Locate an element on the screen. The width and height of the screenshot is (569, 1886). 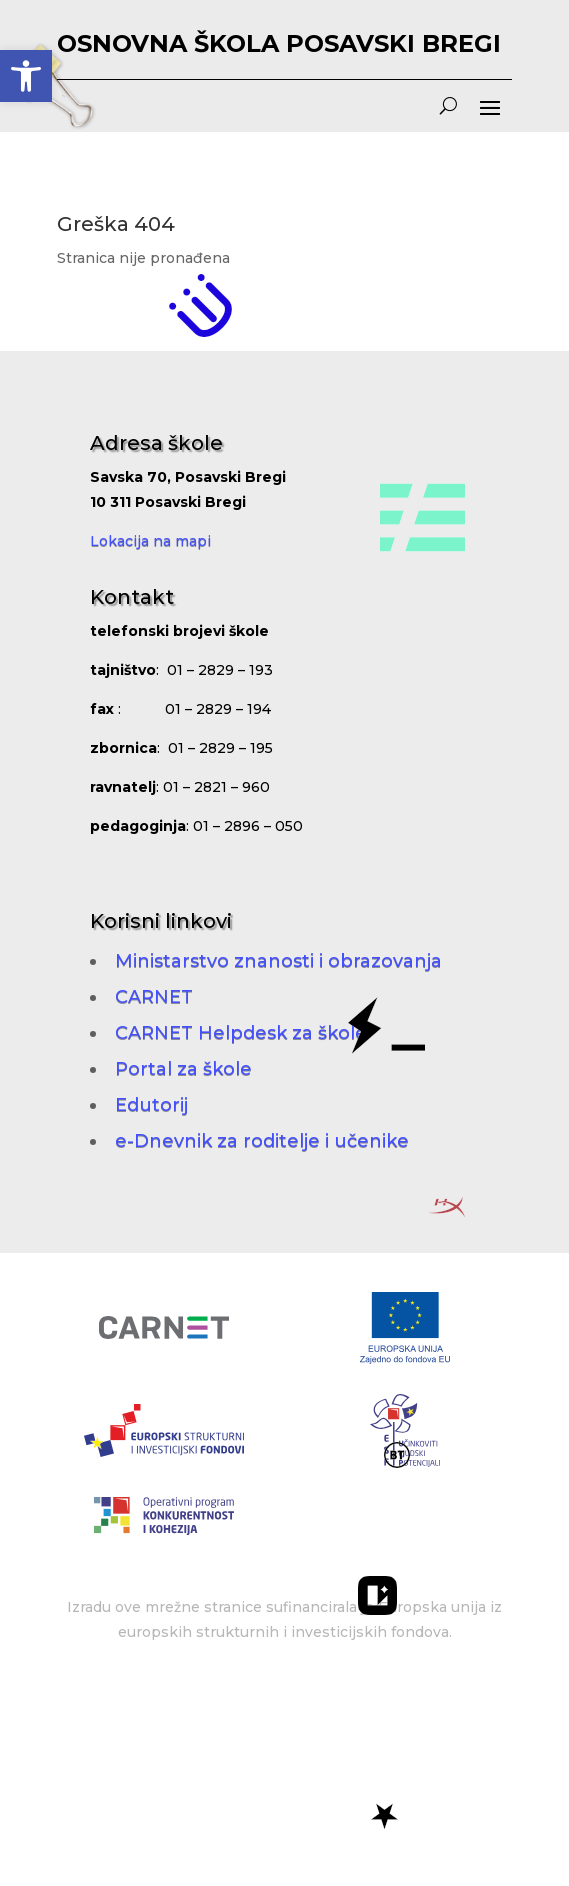
i3 window manager logo is located at coordinates (200, 305).